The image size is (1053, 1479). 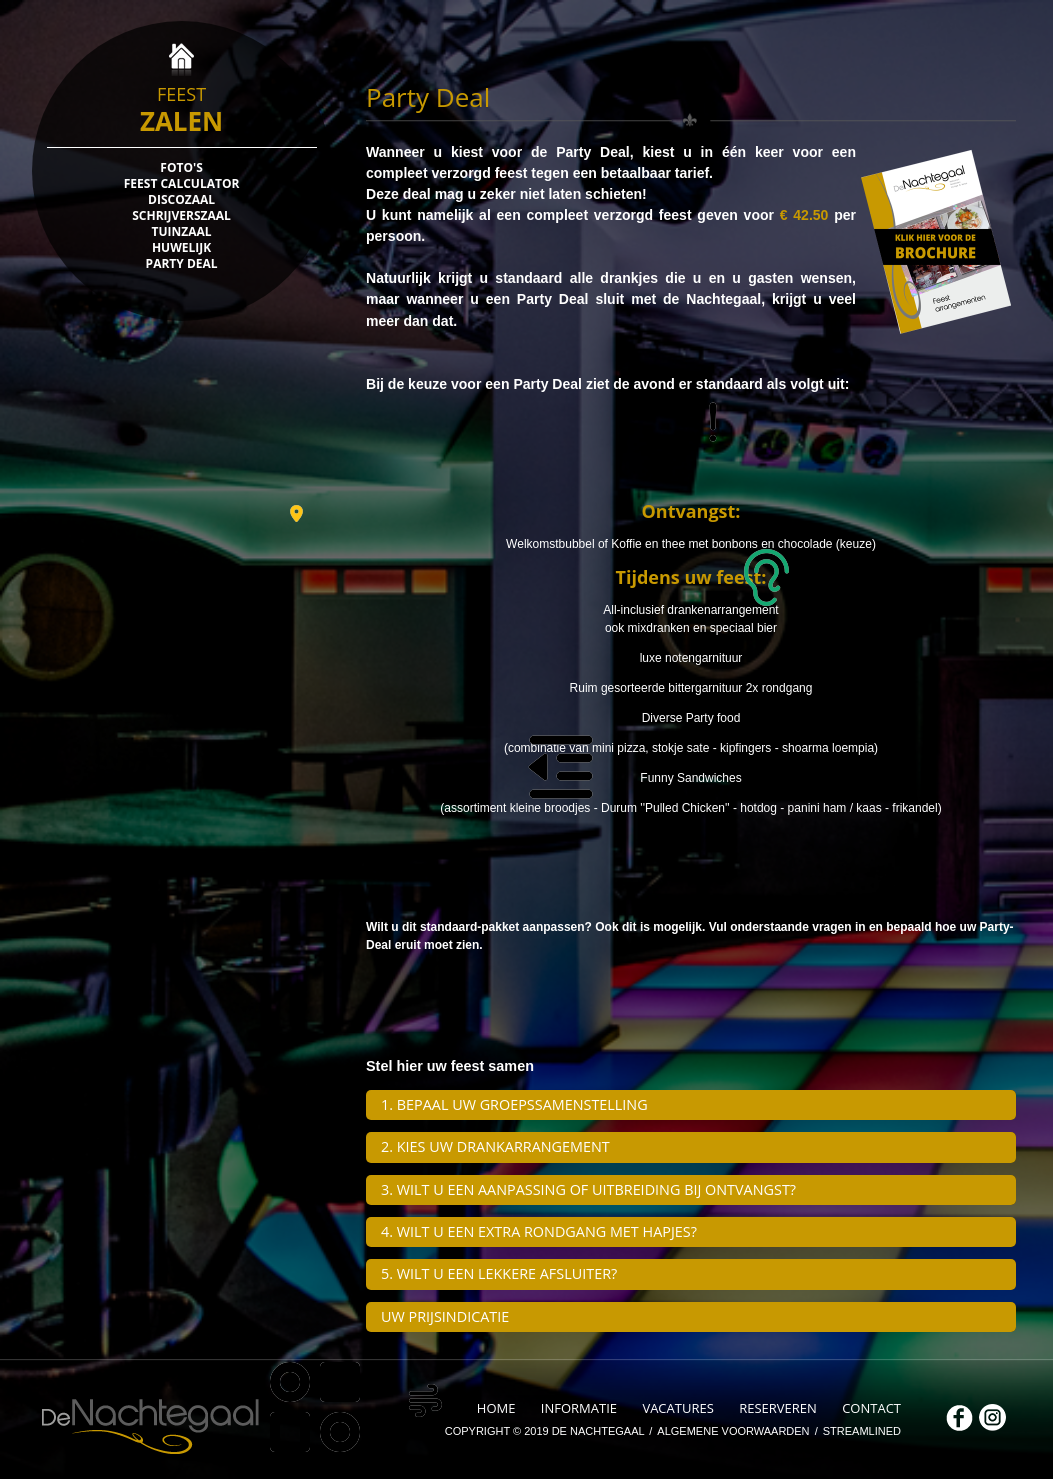 I want to click on indicates current wind conditions, so click(x=425, y=1400).